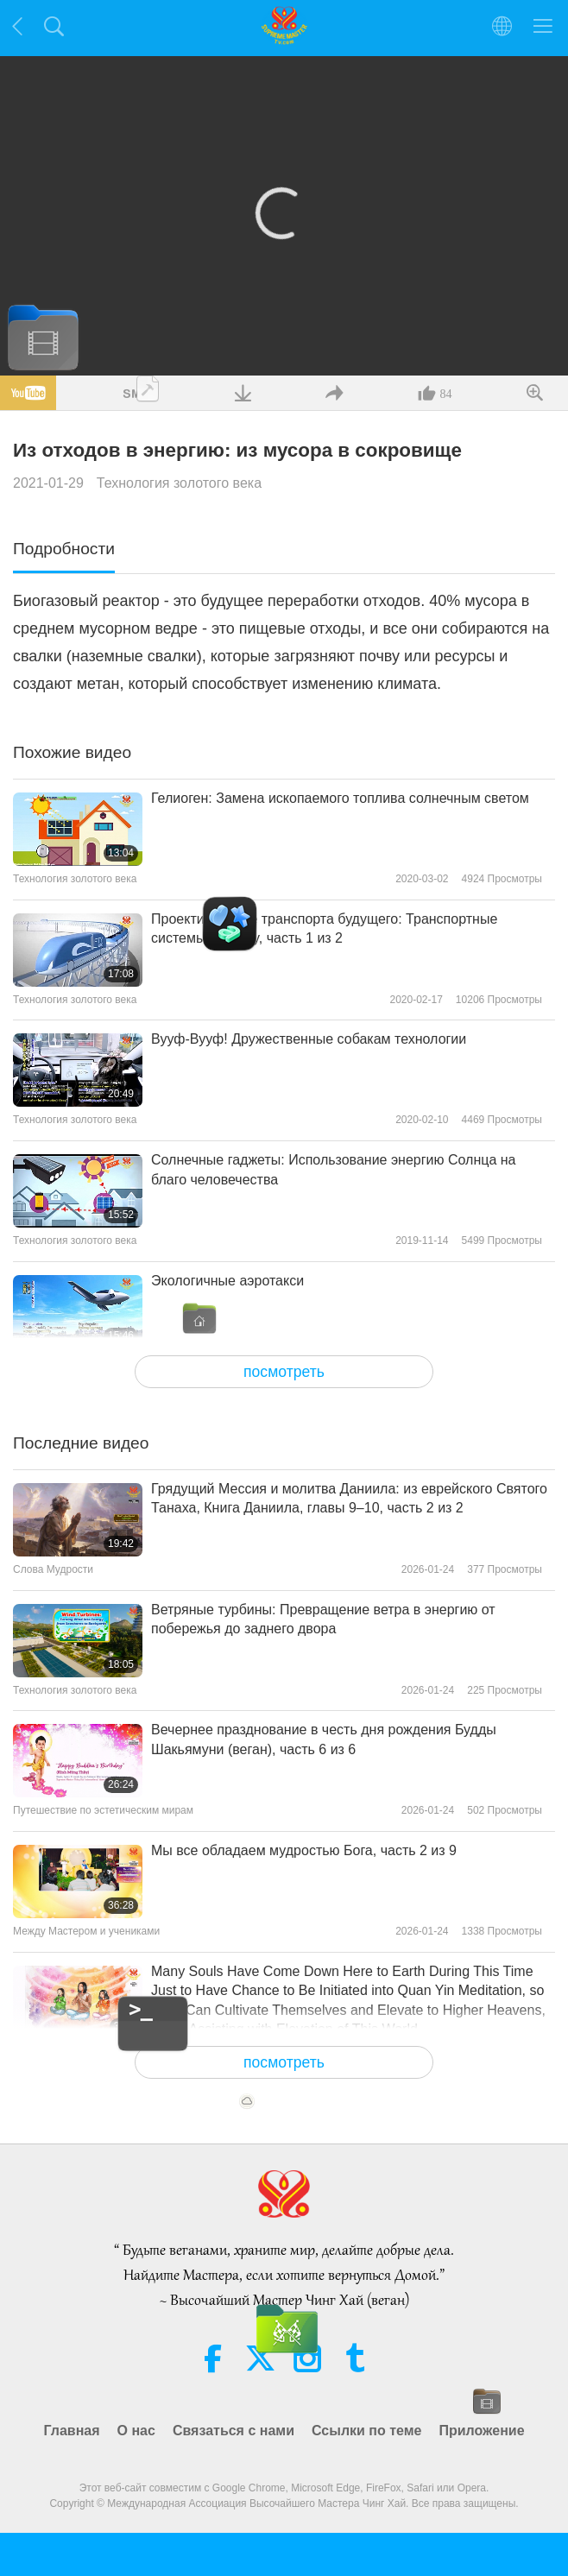 This screenshot has height=2576, width=568. I want to click on open the terminal or command line interface, so click(153, 2024).